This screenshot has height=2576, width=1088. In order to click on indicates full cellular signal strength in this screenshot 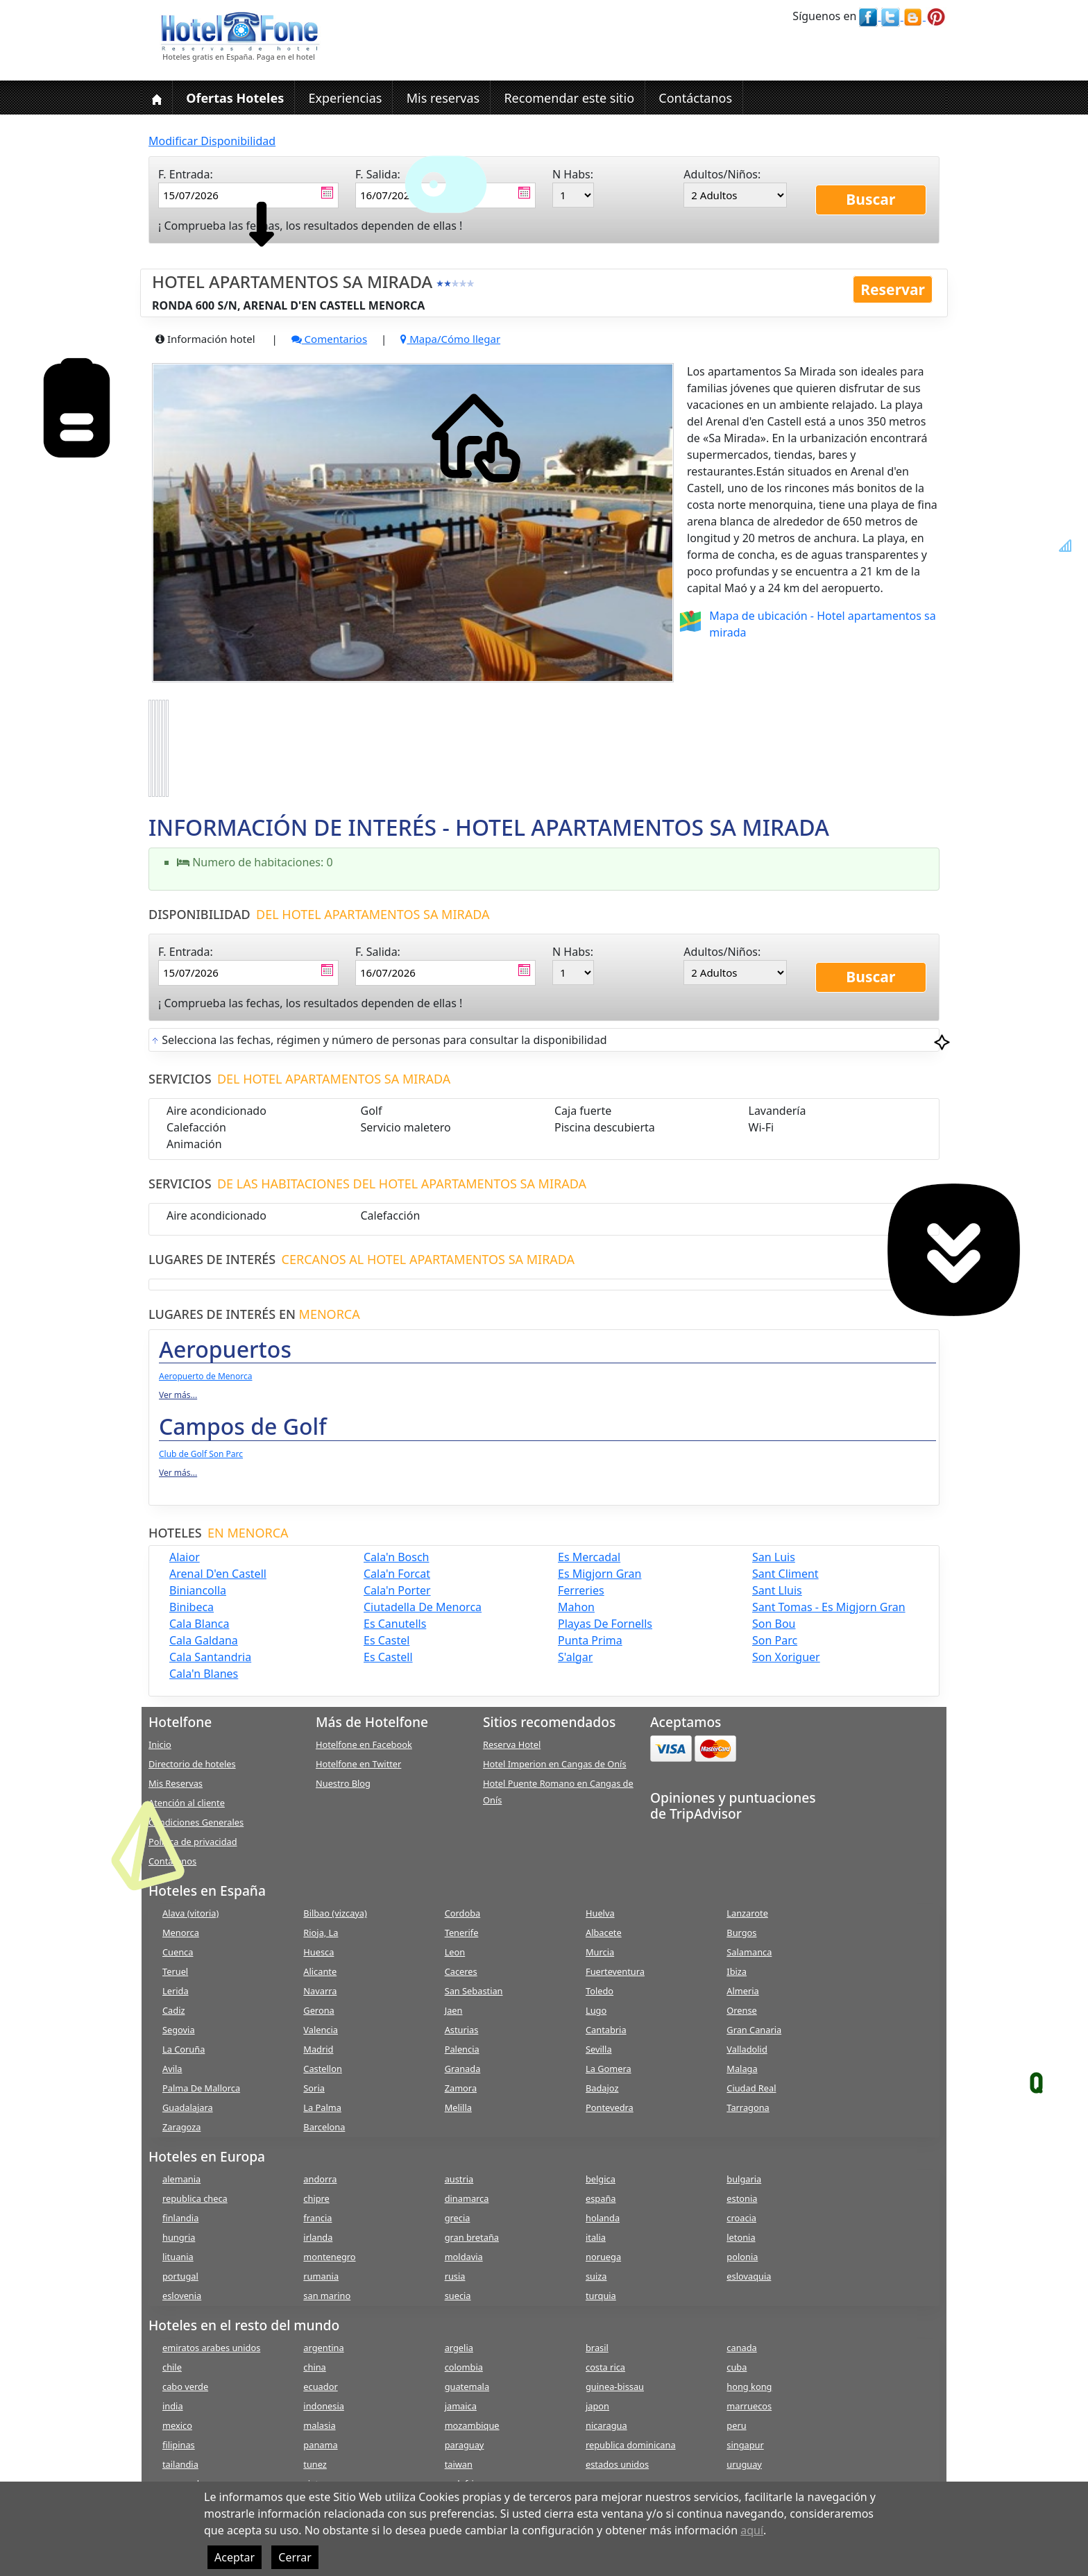, I will do `click(1065, 546)`.